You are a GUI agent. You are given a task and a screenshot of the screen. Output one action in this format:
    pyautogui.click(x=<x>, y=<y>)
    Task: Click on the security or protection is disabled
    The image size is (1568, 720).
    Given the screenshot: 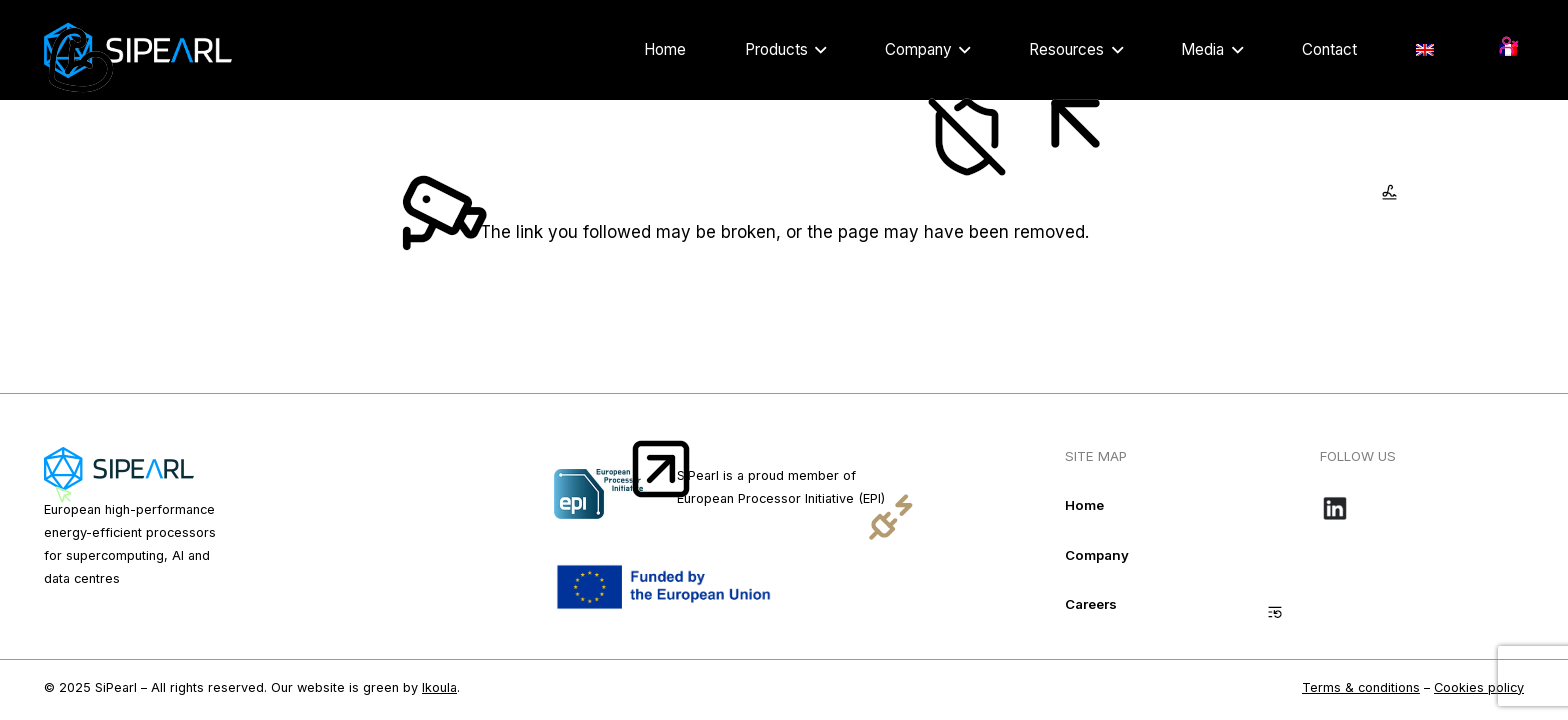 What is the action you would take?
    pyautogui.click(x=967, y=137)
    